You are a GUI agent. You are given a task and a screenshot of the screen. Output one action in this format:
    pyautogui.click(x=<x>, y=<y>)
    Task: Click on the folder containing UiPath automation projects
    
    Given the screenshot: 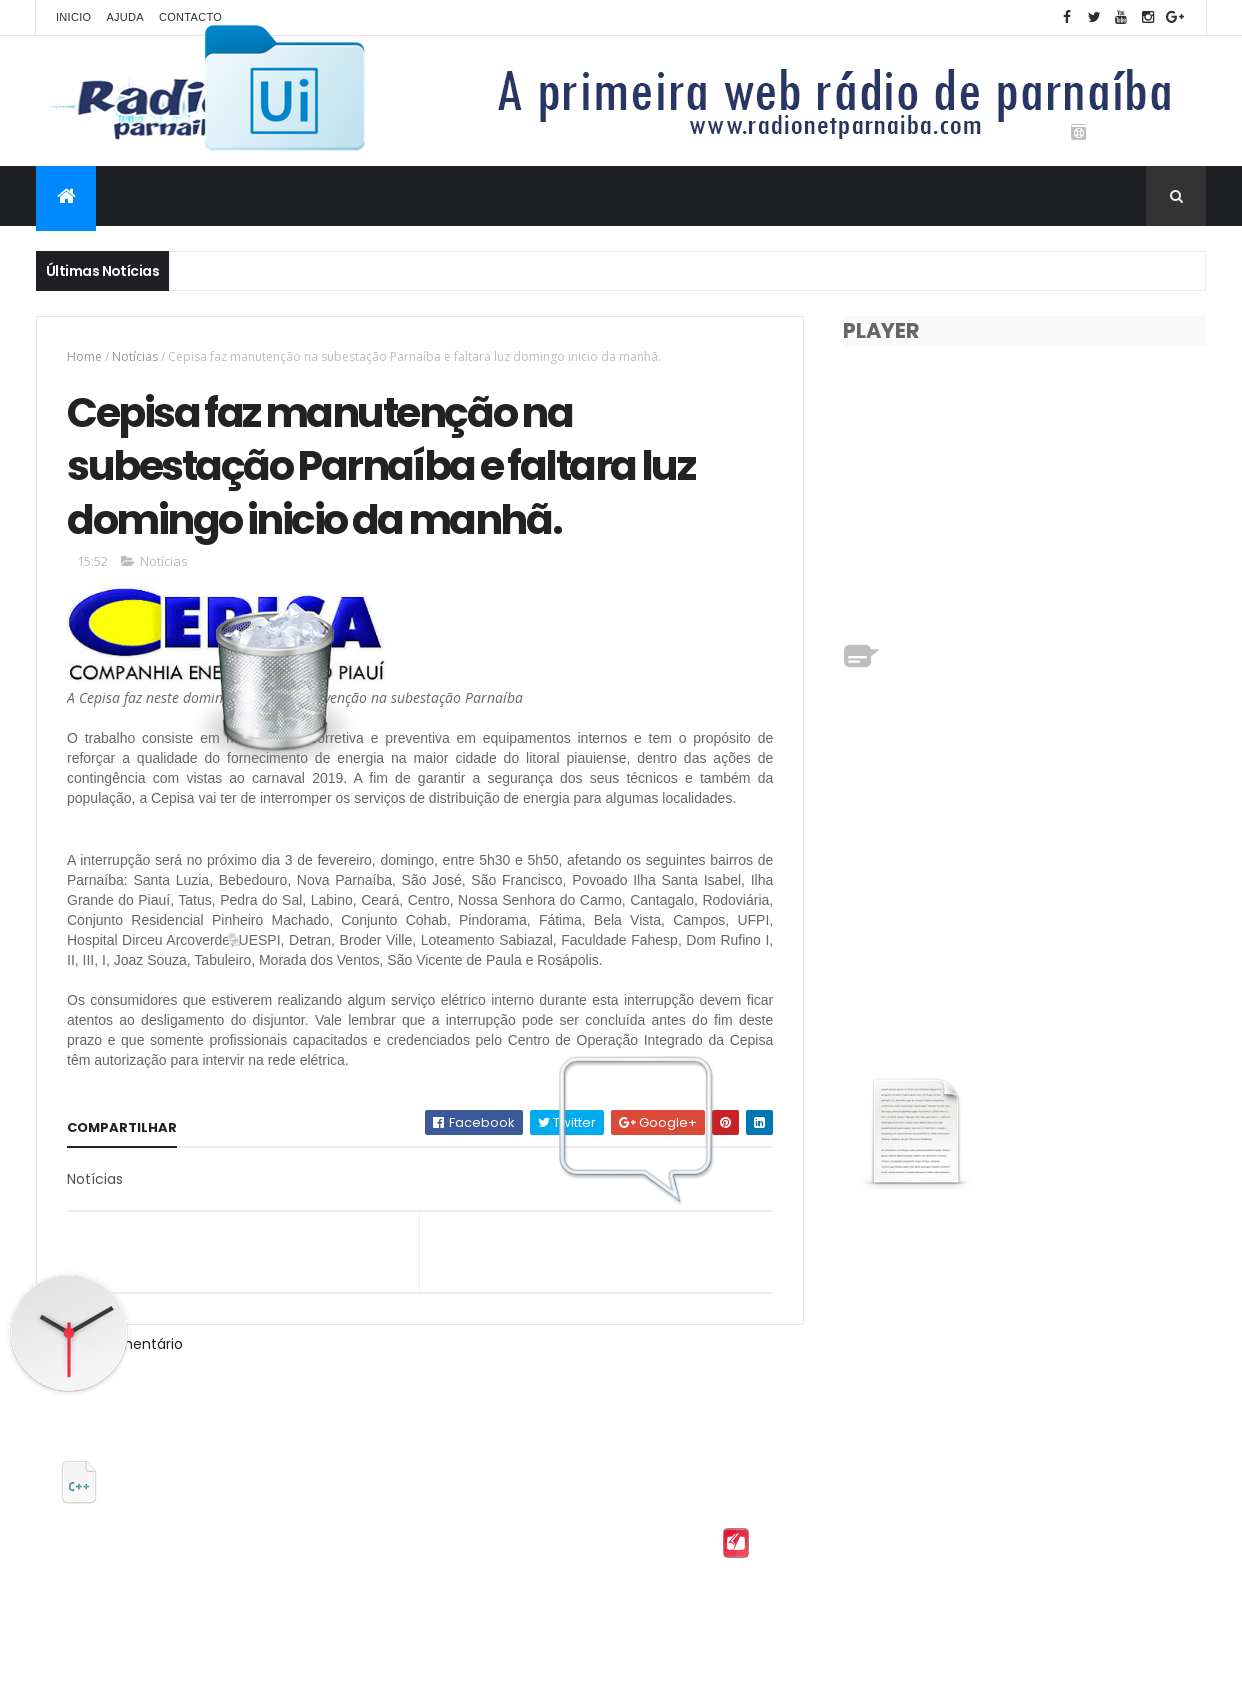 What is the action you would take?
    pyautogui.click(x=284, y=92)
    